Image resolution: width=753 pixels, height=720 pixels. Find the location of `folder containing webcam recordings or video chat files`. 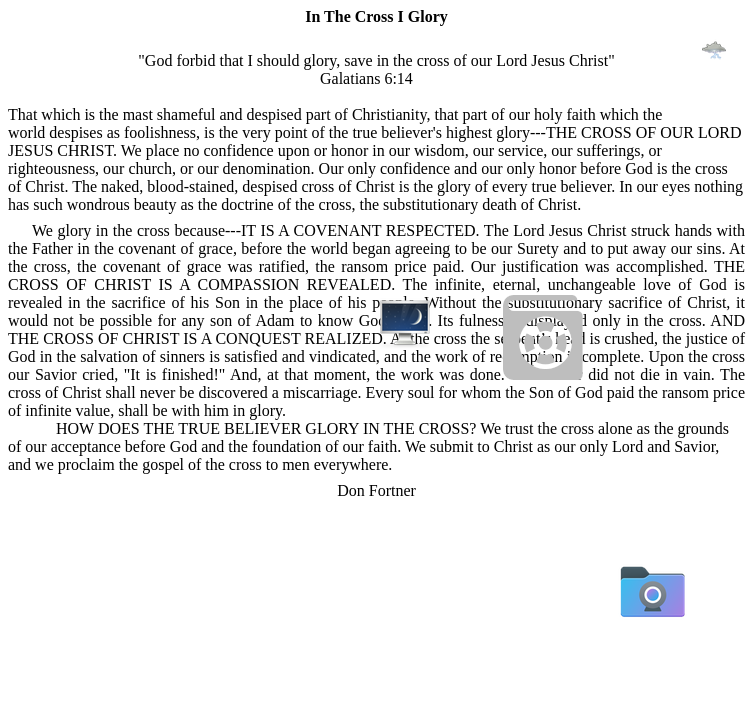

folder containing webcam recordings or video chat files is located at coordinates (652, 593).